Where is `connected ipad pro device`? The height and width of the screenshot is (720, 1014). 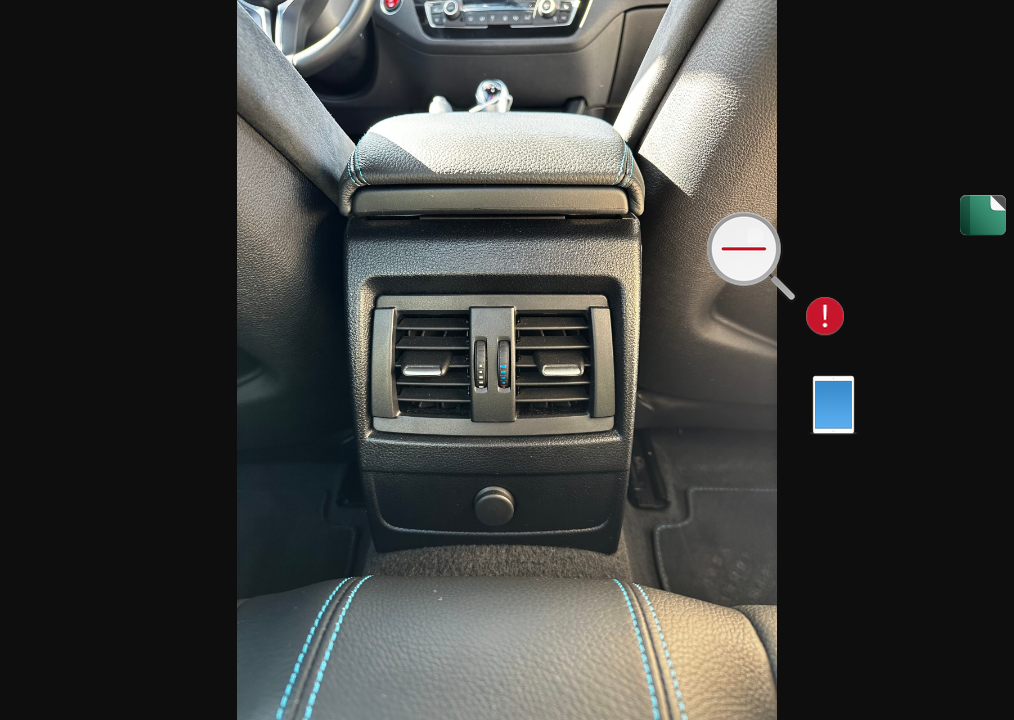 connected ipad pro device is located at coordinates (833, 404).